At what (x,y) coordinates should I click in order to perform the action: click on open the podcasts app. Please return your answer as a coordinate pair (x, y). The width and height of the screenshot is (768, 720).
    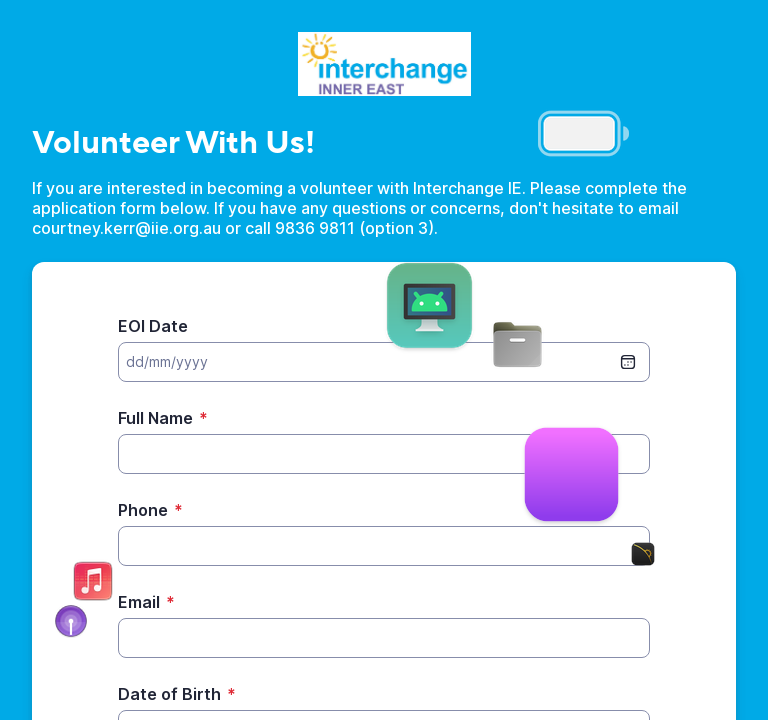
    Looking at the image, I should click on (71, 621).